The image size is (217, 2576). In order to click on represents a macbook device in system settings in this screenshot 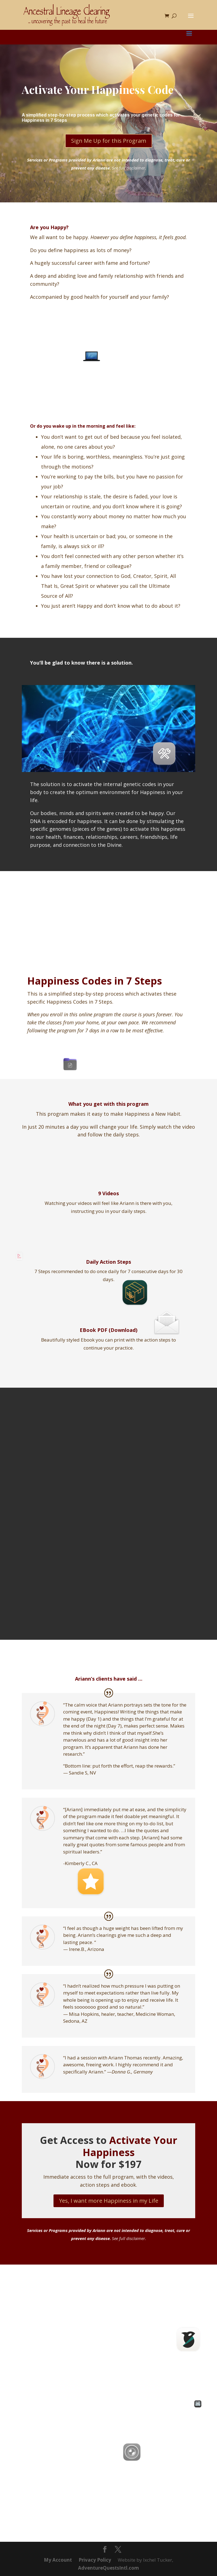, I will do `click(92, 356)`.